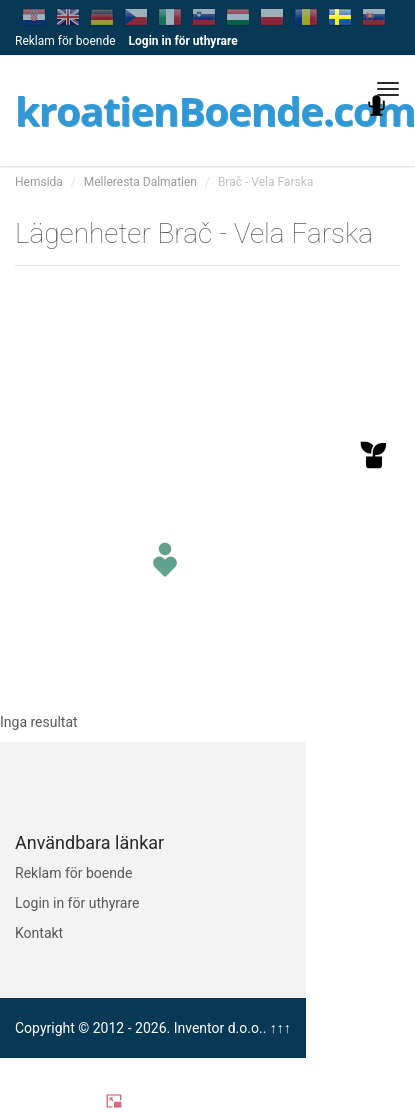 The width and height of the screenshot is (415, 1113). I want to click on empathize with or show compassion for a user, so click(165, 560).